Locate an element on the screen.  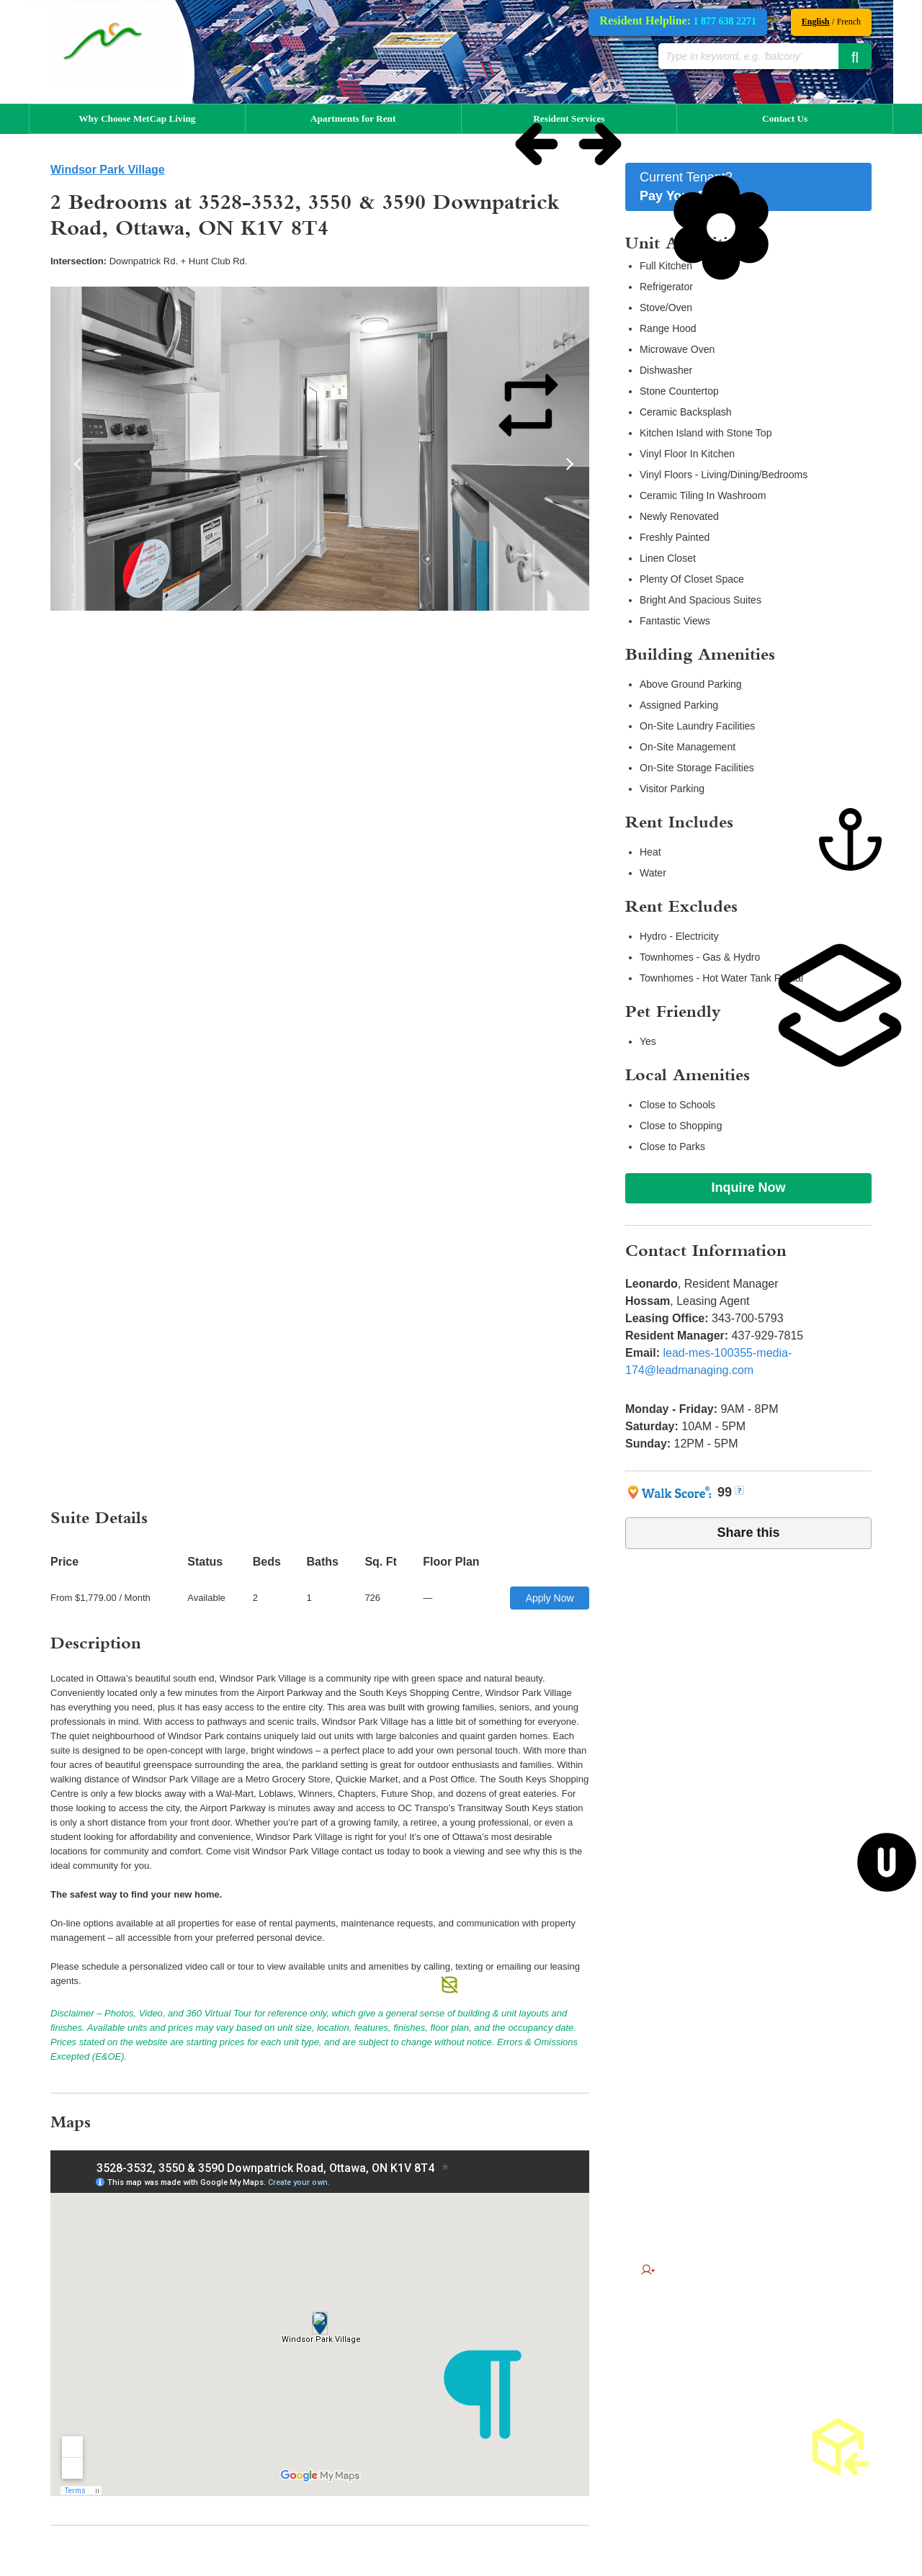
insert a paragraph break is located at coordinates (483, 2395).